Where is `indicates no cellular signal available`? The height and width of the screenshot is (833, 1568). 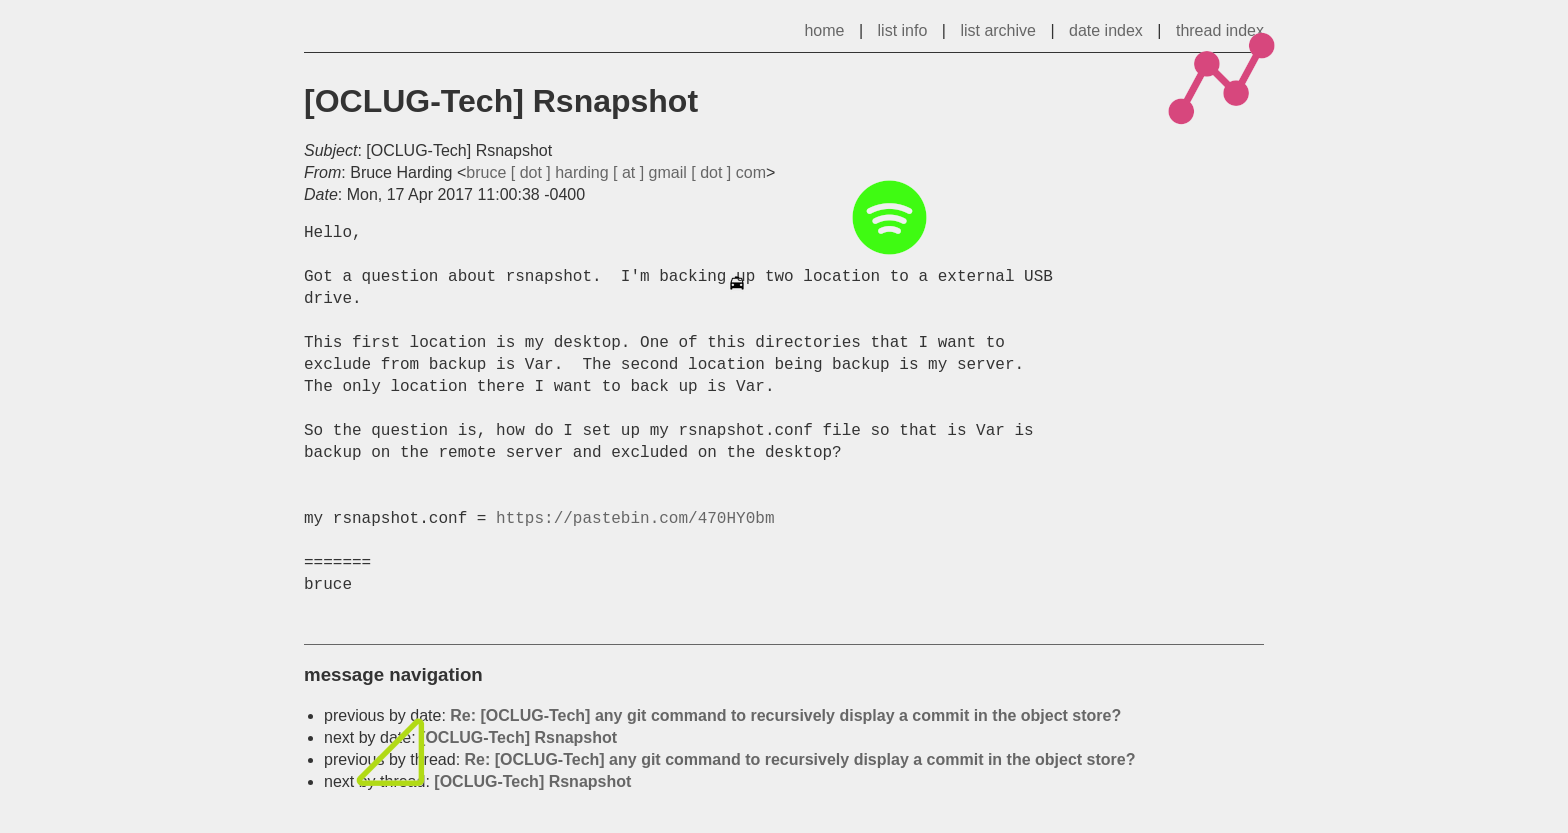 indicates no cellular signal available is located at coordinates (396, 755).